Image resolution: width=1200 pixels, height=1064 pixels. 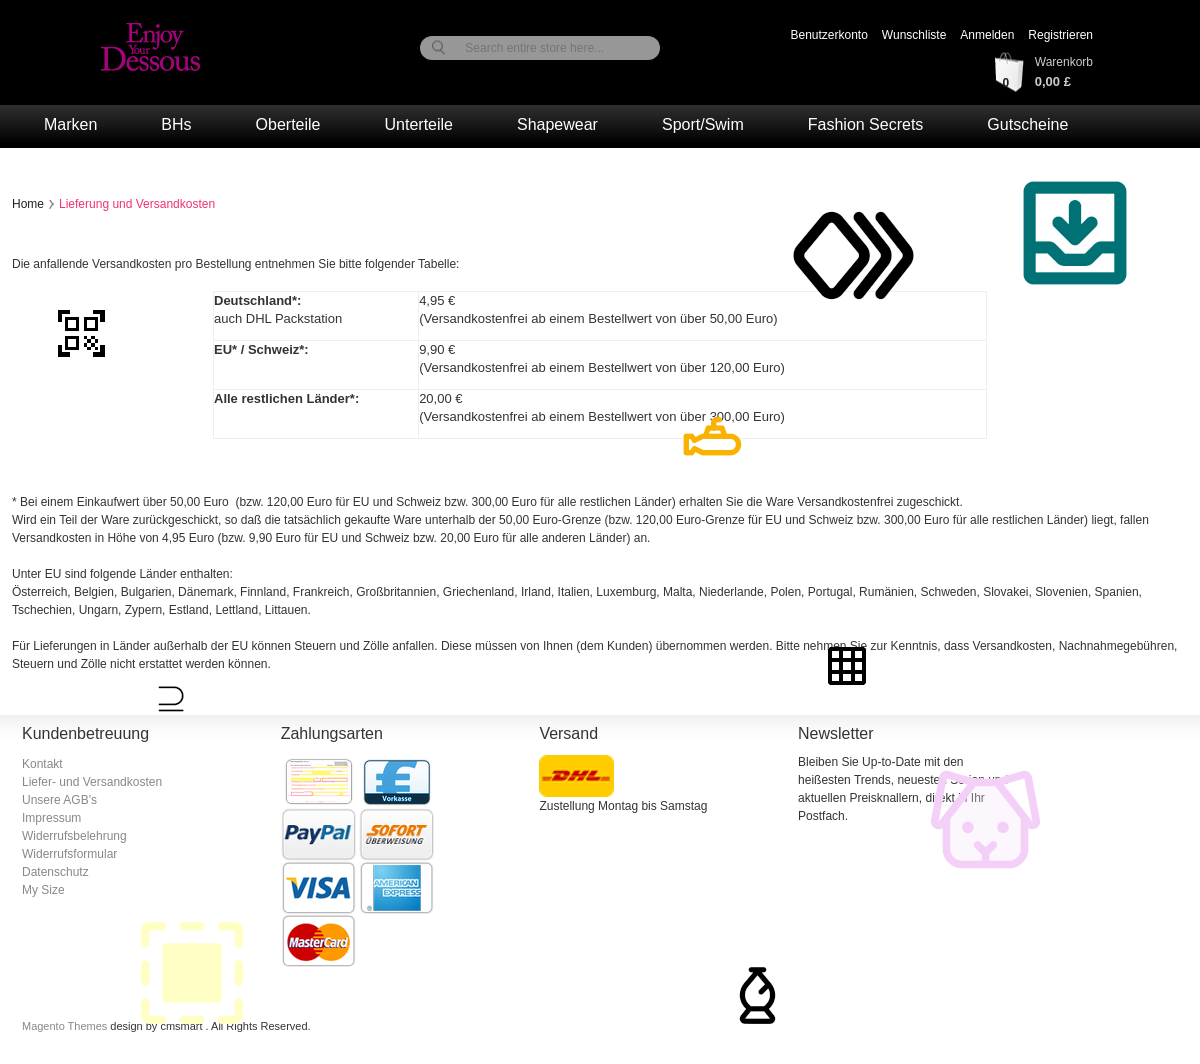 I want to click on select the bishop piece in a chess game, so click(x=757, y=995).